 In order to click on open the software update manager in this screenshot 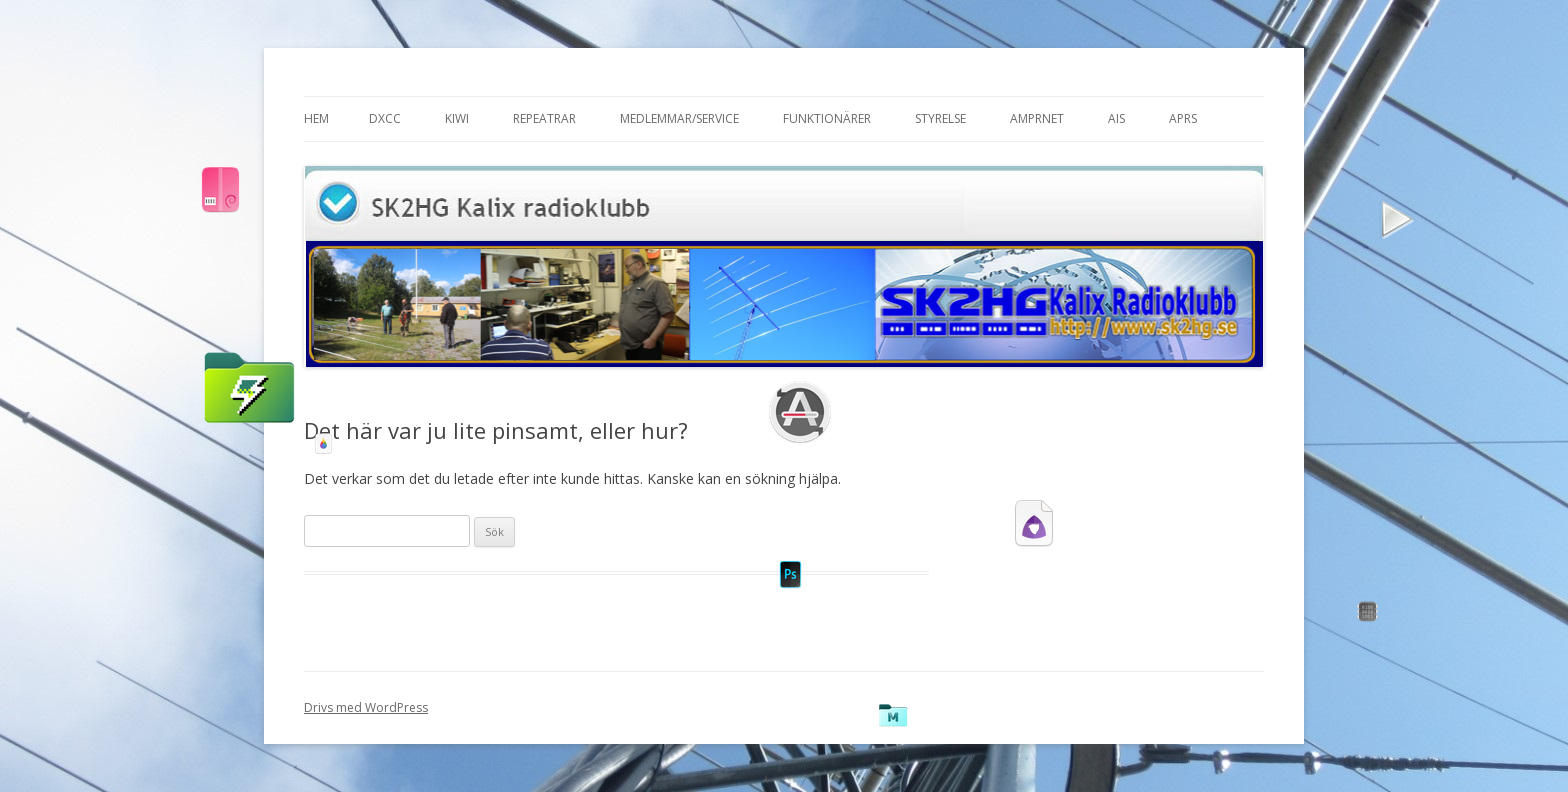, I will do `click(800, 412)`.